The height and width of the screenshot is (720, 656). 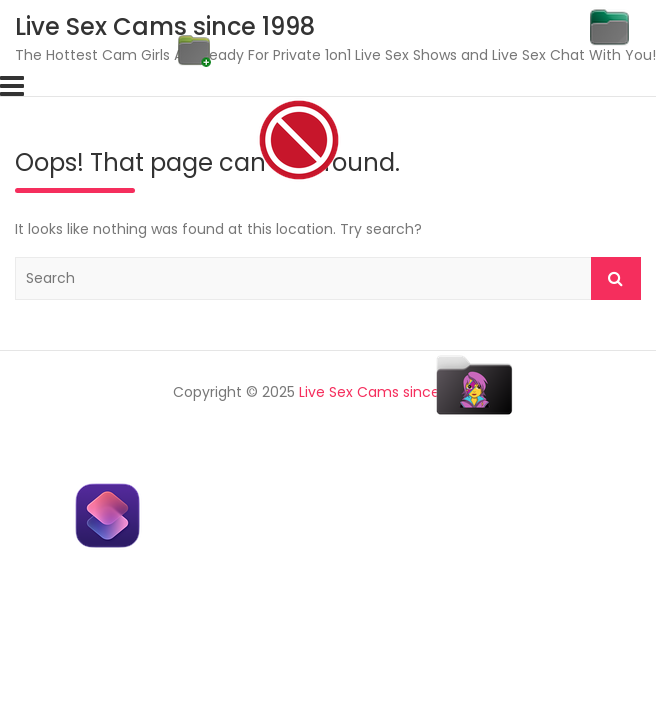 What do you see at coordinates (107, 515) in the screenshot?
I see `open the shortcuts app` at bounding box center [107, 515].